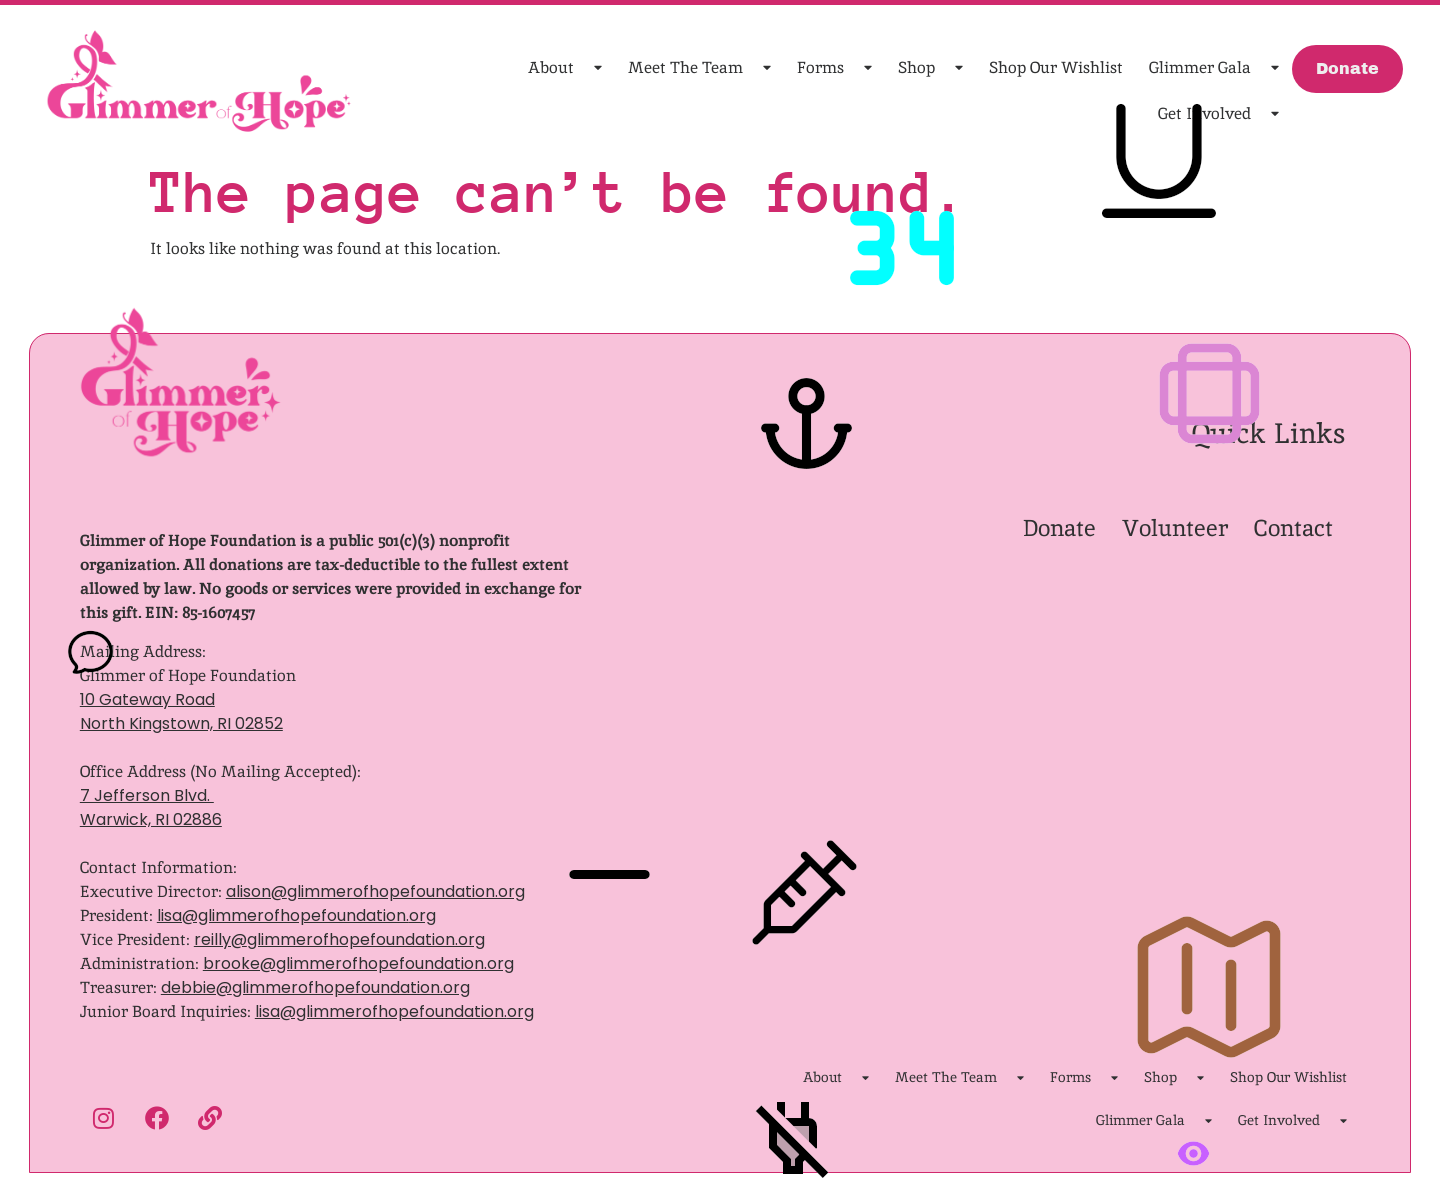 Image resolution: width=1440 pixels, height=1202 pixels. What do you see at coordinates (1159, 161) in the screenshot?
I see `apply underline formatting to selected text` at bounding box center [1159, 161].